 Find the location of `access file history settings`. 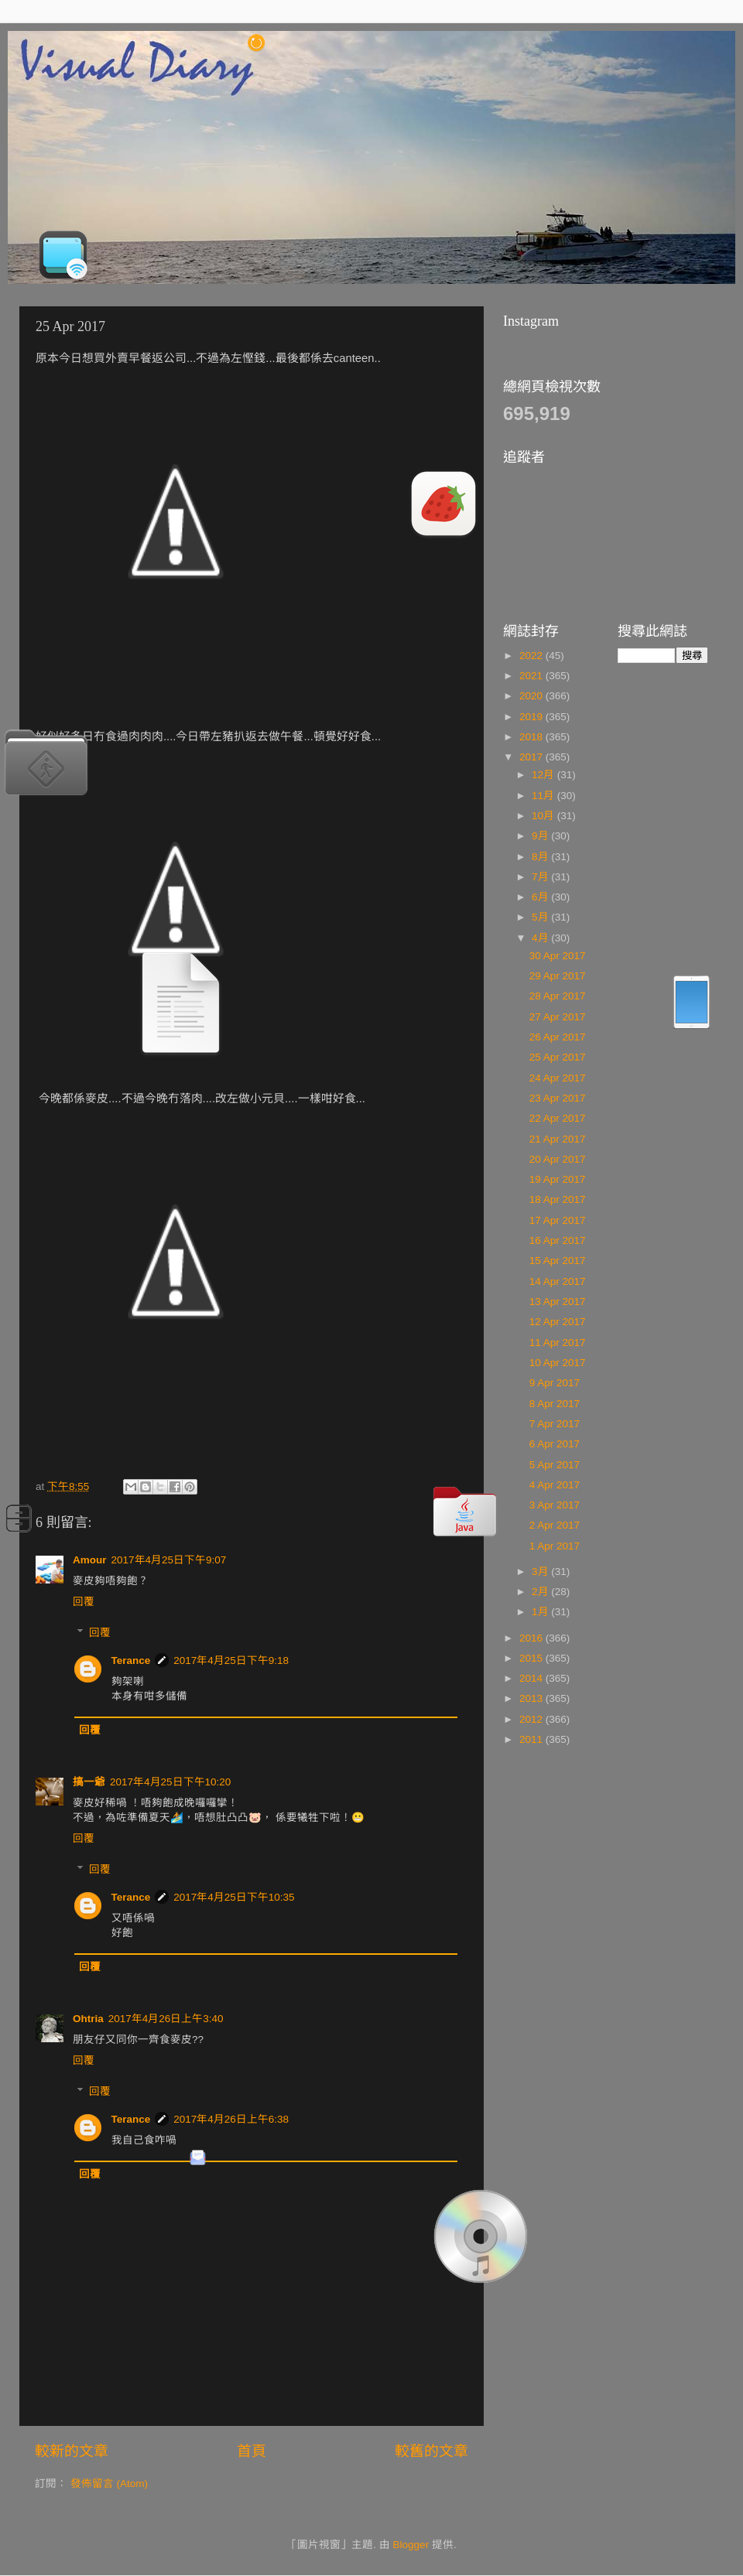

access file history settings is located at coordinates (19, 1519).